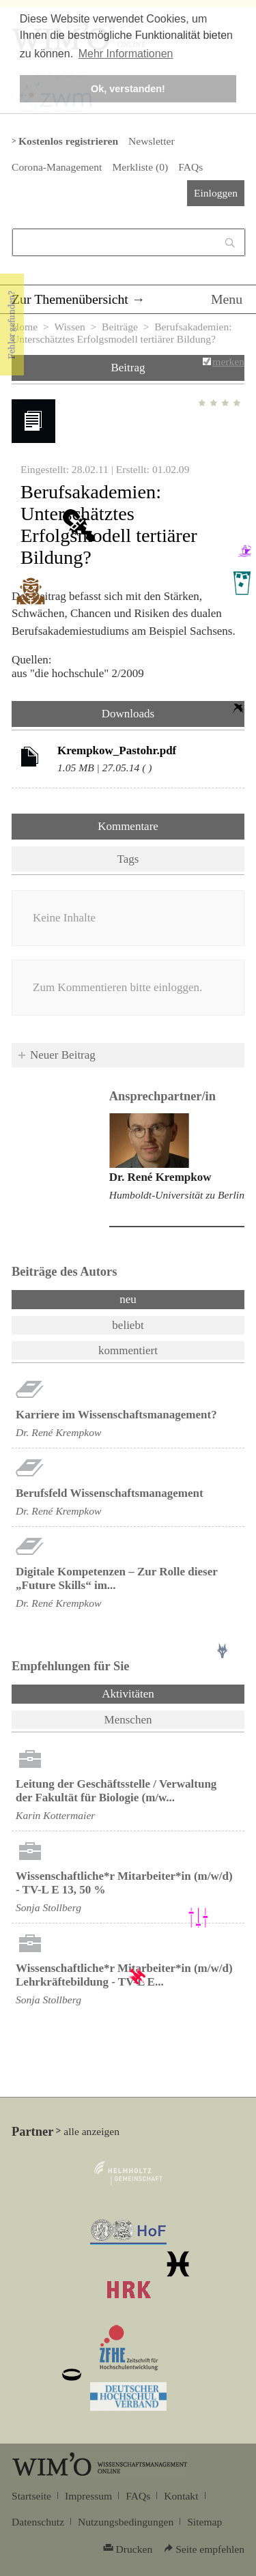 The width and height of the screenshot is (256, 2576). What do you see at coordinates (245, 552) in the screenshot?
I see `aircraft carrier unit in a strategy game` at bounding box center [245, 552].